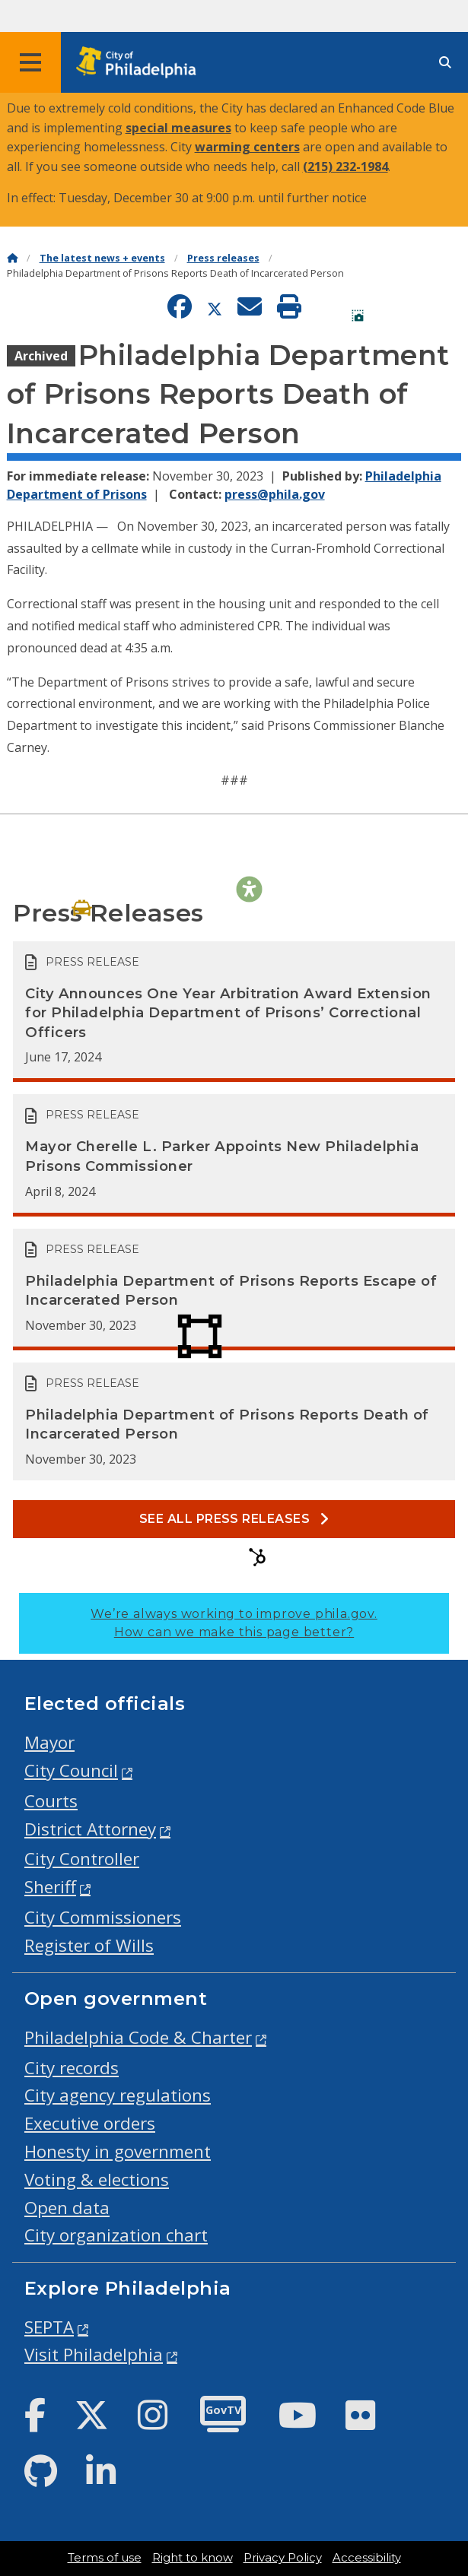 The image size is (468, 2576). I want to click on open HubSpot integration, so click(257, 1557).